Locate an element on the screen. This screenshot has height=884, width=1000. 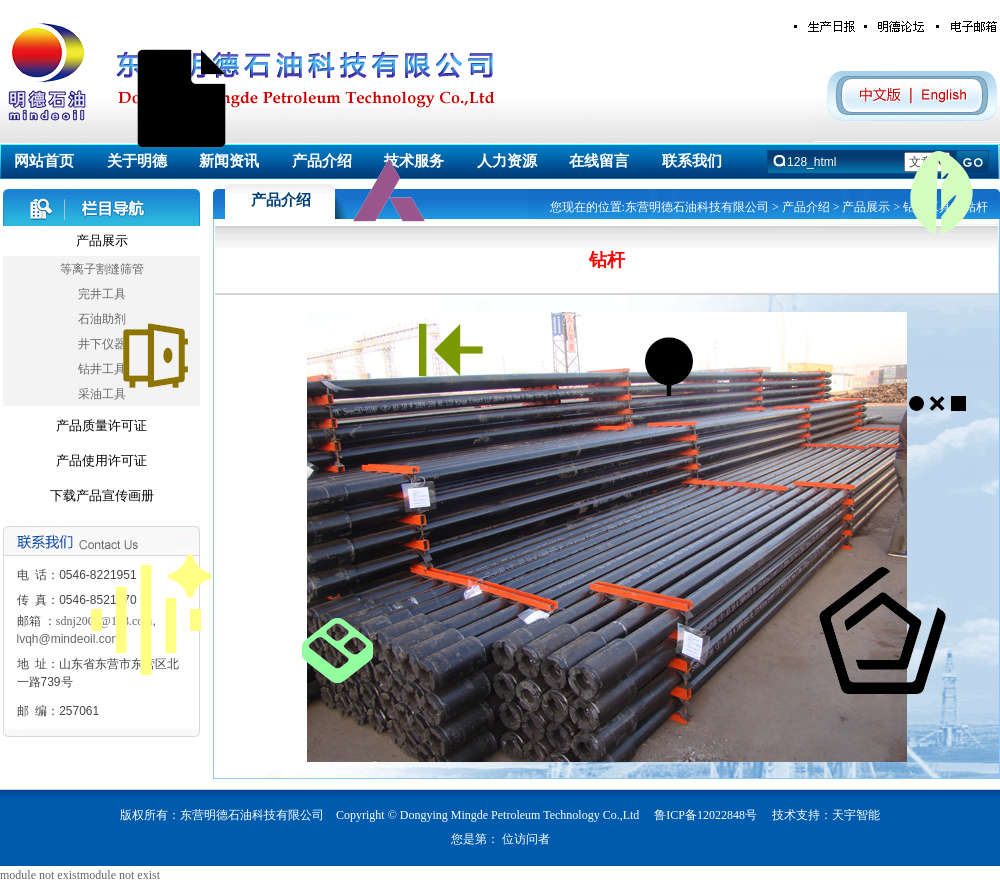
visit the noun project website is located at coordinates (937, 403).